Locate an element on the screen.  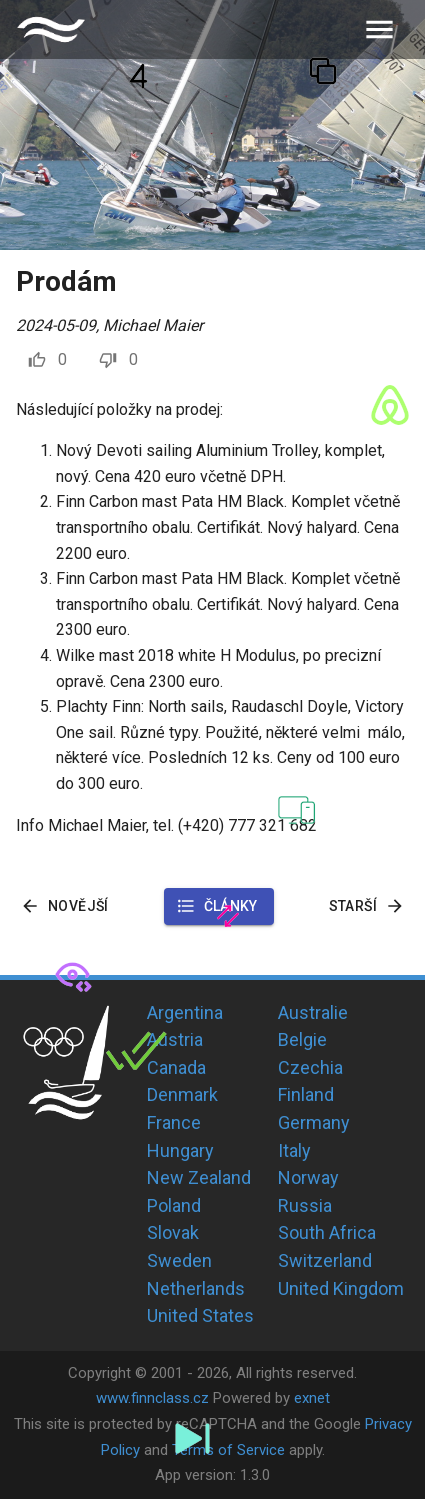
view source code or inspect element is located at coordinates (72, 974).